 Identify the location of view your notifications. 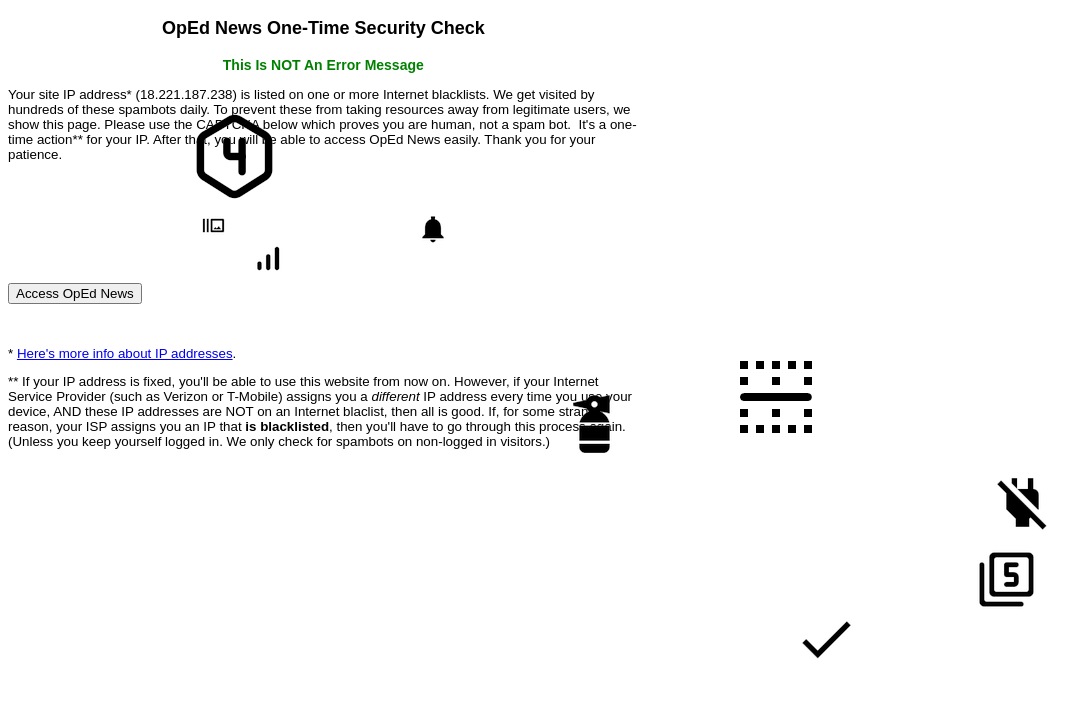
(433, 229).